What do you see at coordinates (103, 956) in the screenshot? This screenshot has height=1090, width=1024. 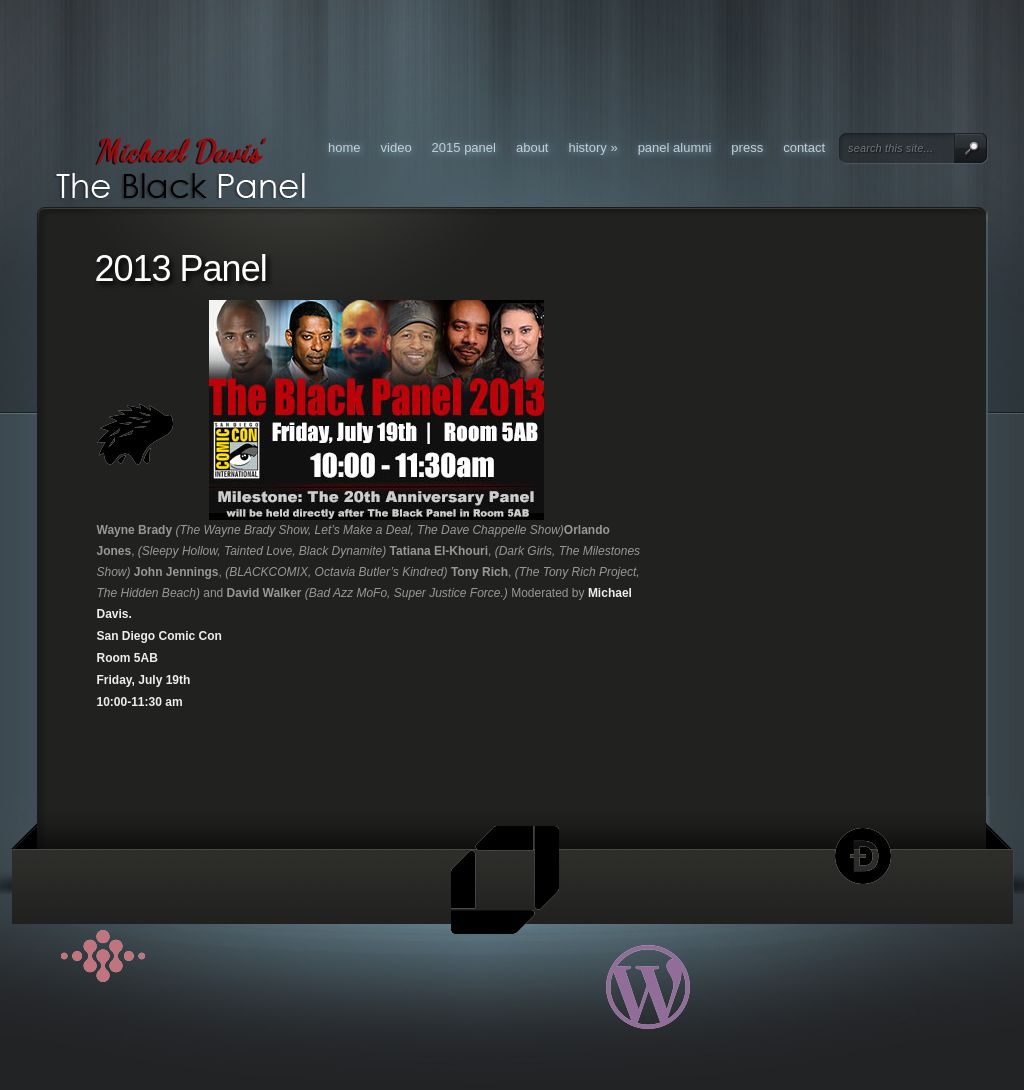 I see `open Wwise audio middleware application` at bounding box center [103, 956].